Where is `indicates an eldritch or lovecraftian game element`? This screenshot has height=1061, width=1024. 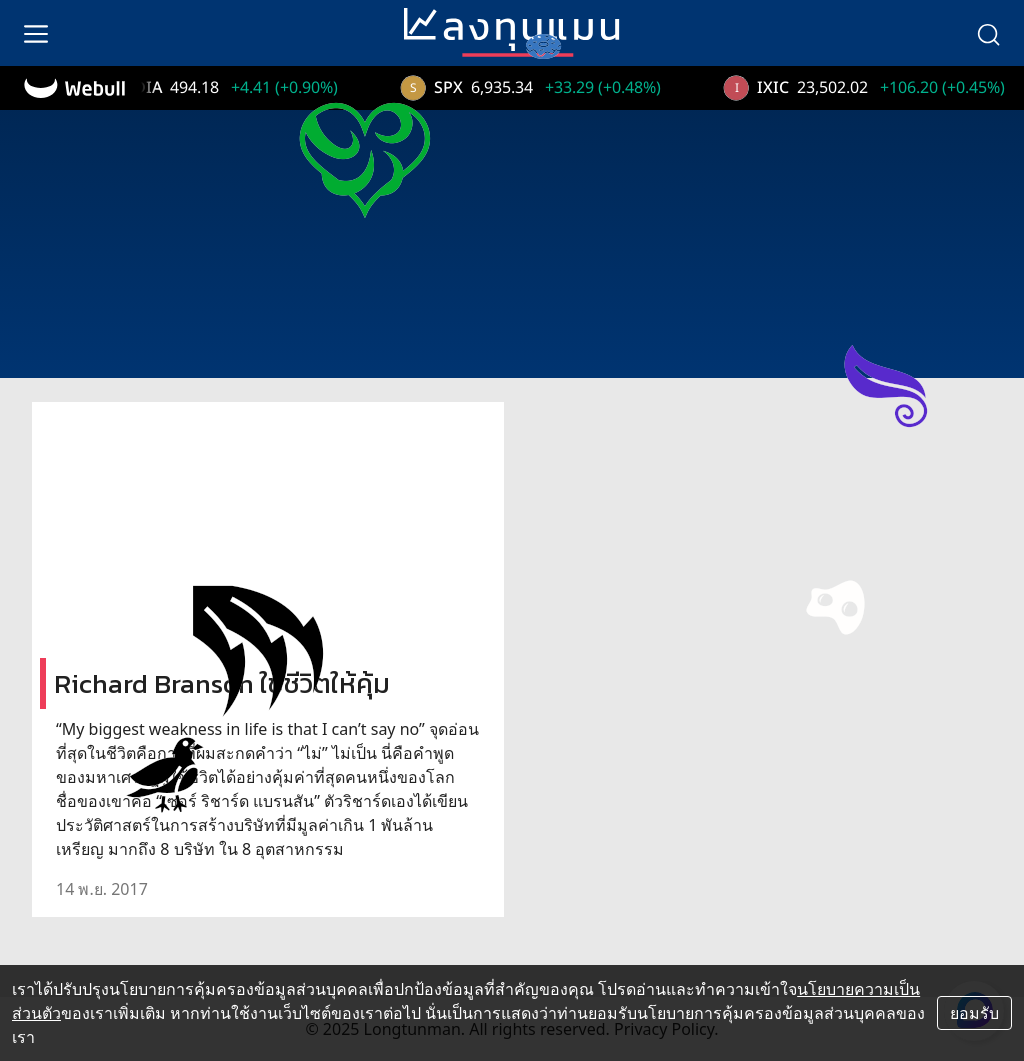 indicates an eldritch or lovecraftian game element is located at coordinates (365, 157).